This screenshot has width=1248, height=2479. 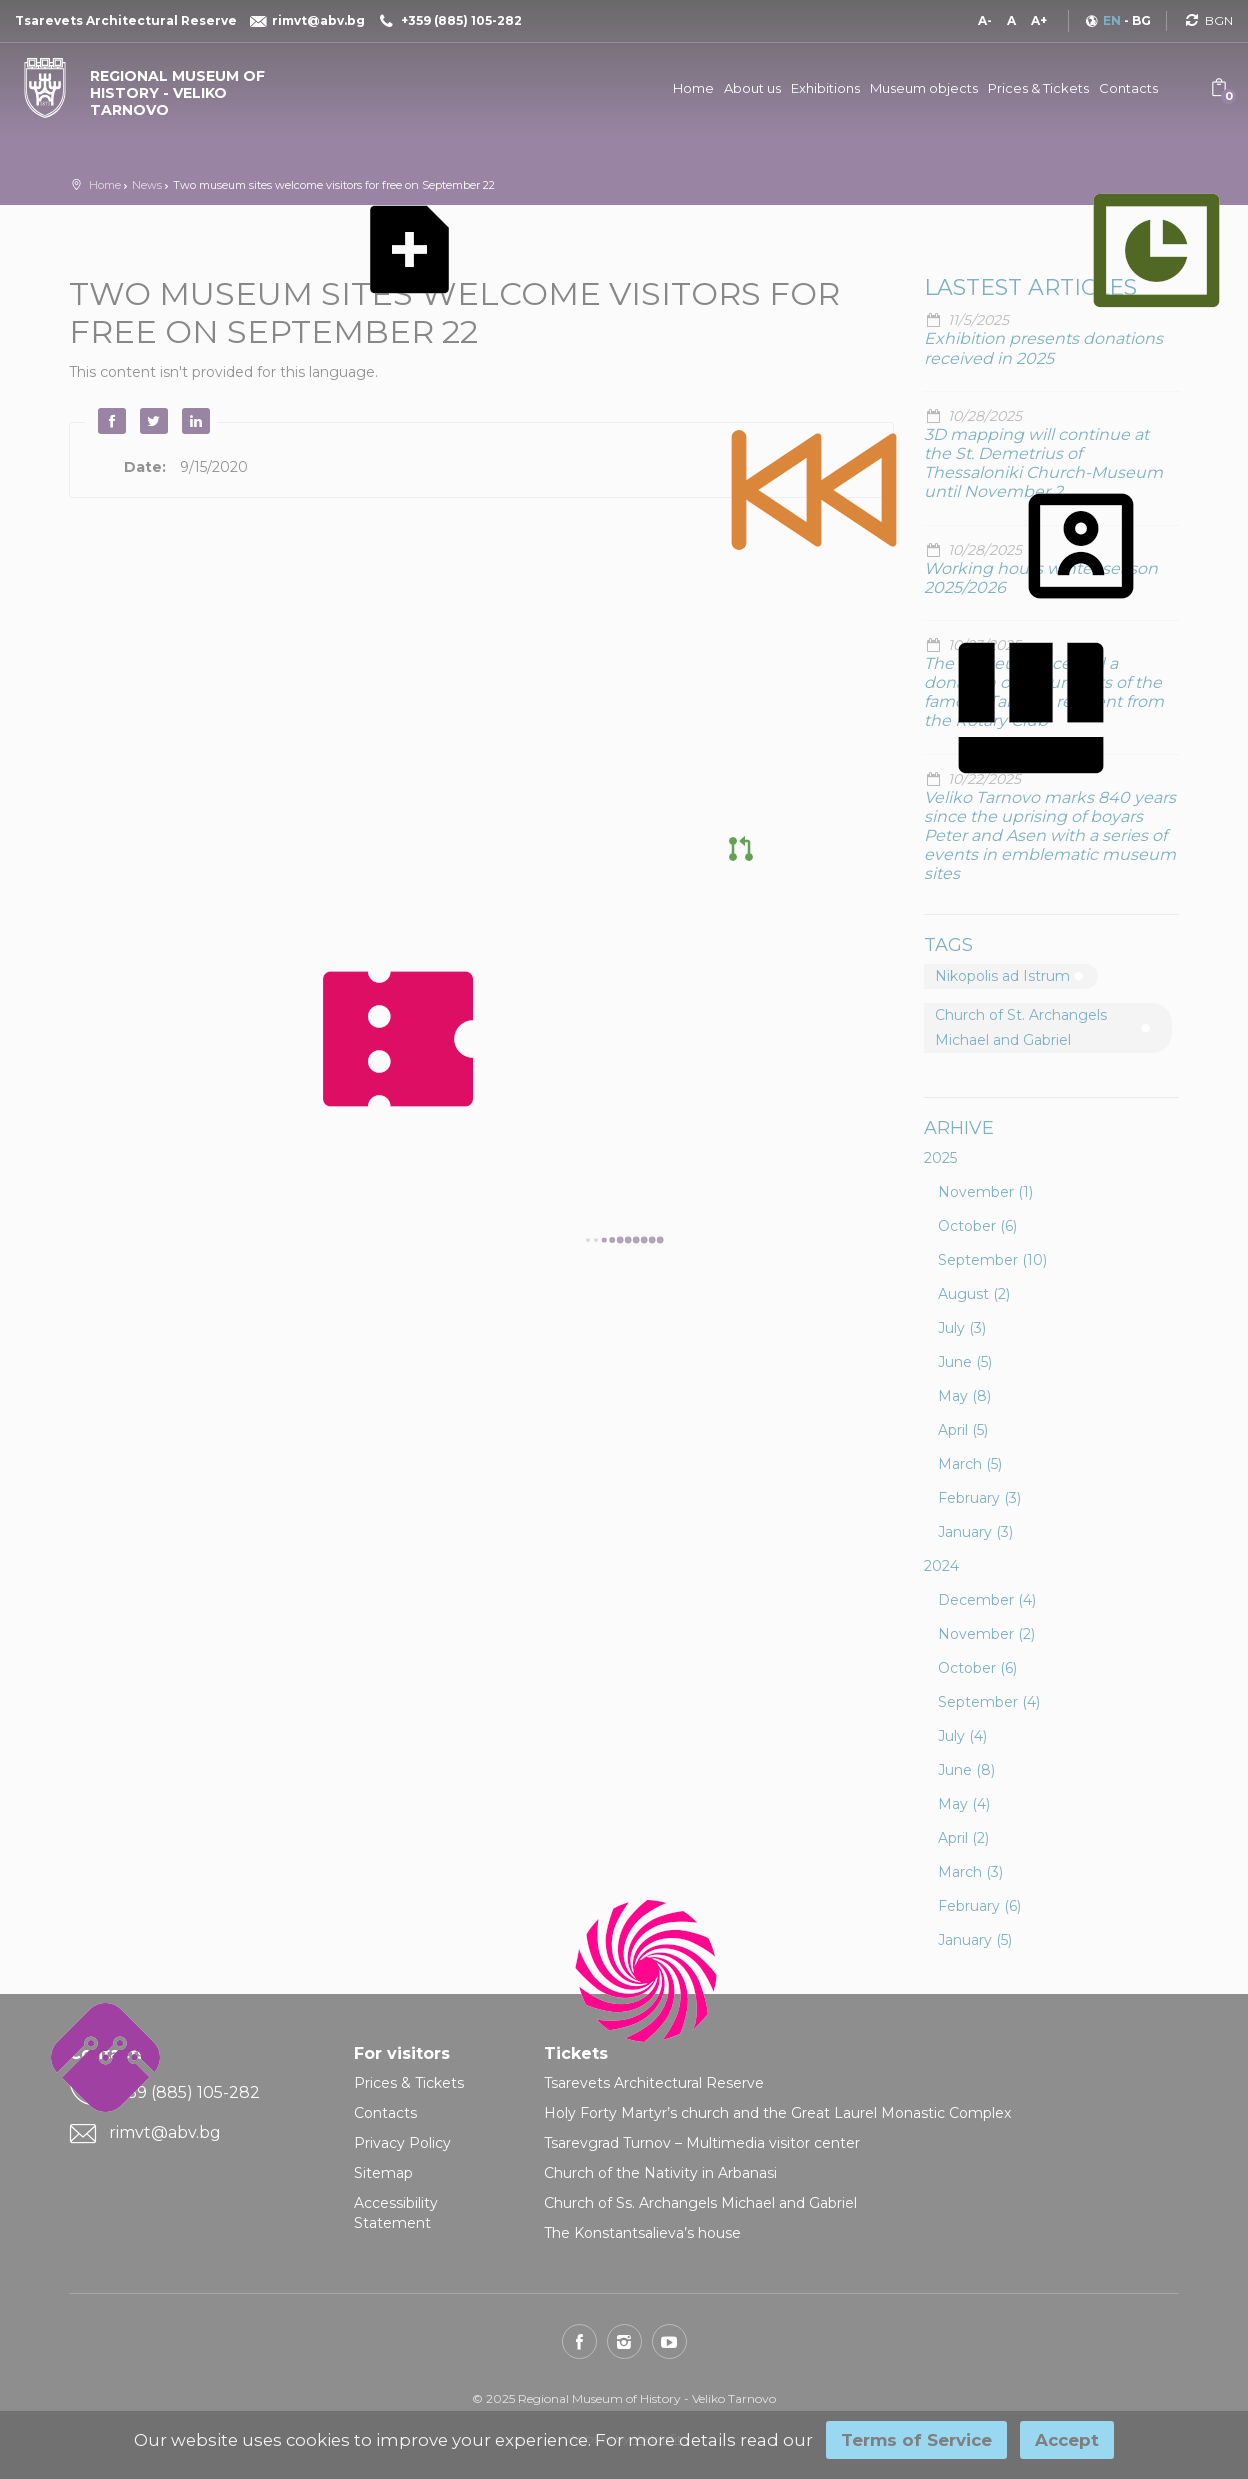 What do you see at coordinates (646, 1971) in the screenshot?
I see `visit the MediaMarkt website or app` at bounding box center [646, 1971].